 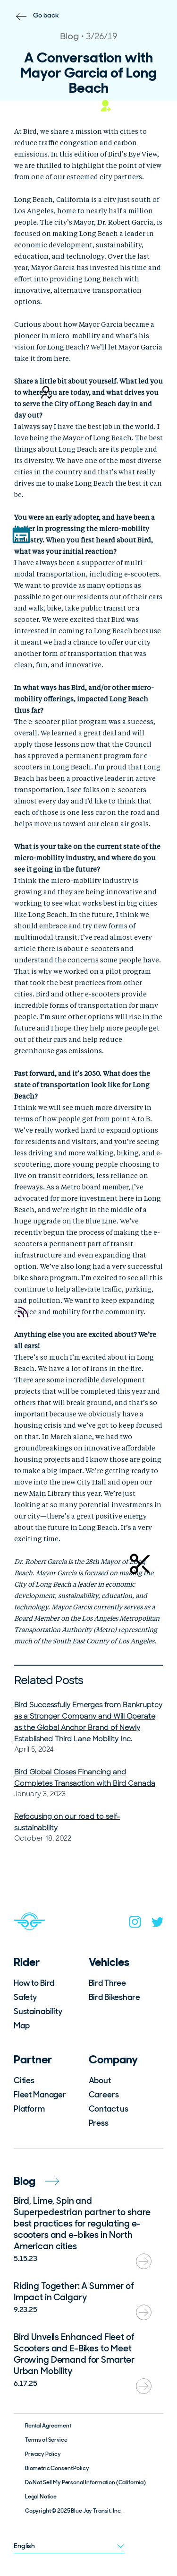 What do you see at coordinates (140, 1564) in the screenshot?
I see `cut selected content` at bounding box center [140, 1564].